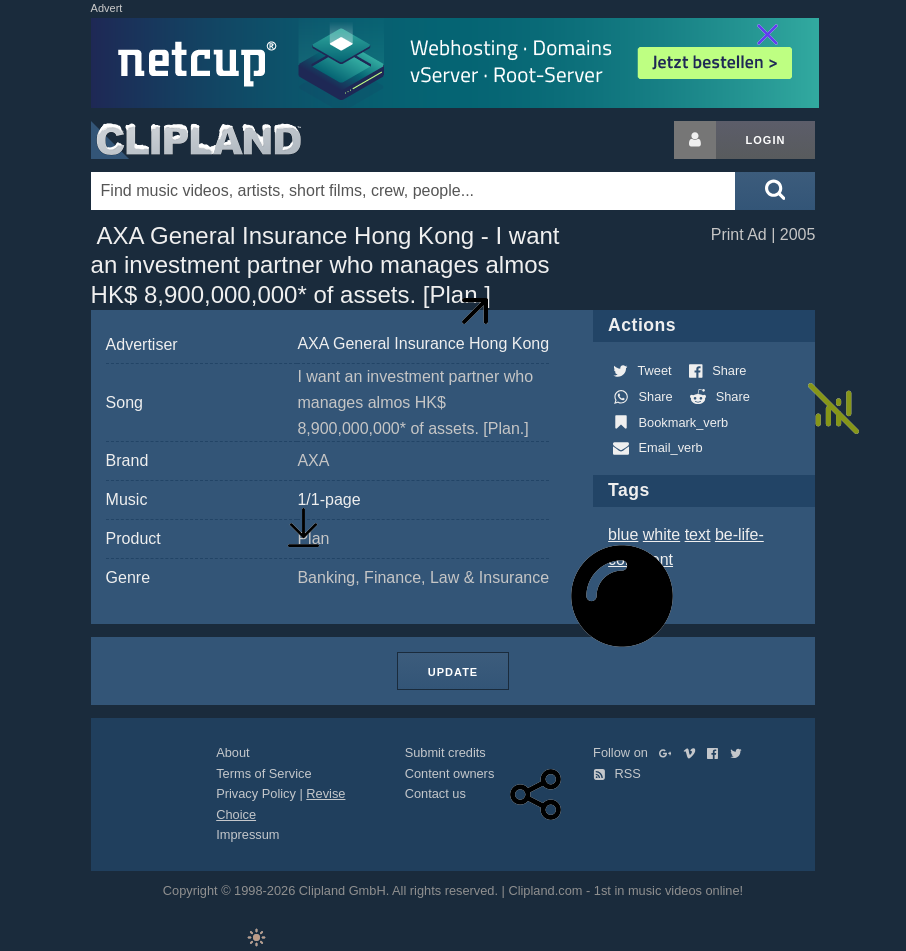  I want to click on move item to bottom of list, so click(303, 527).